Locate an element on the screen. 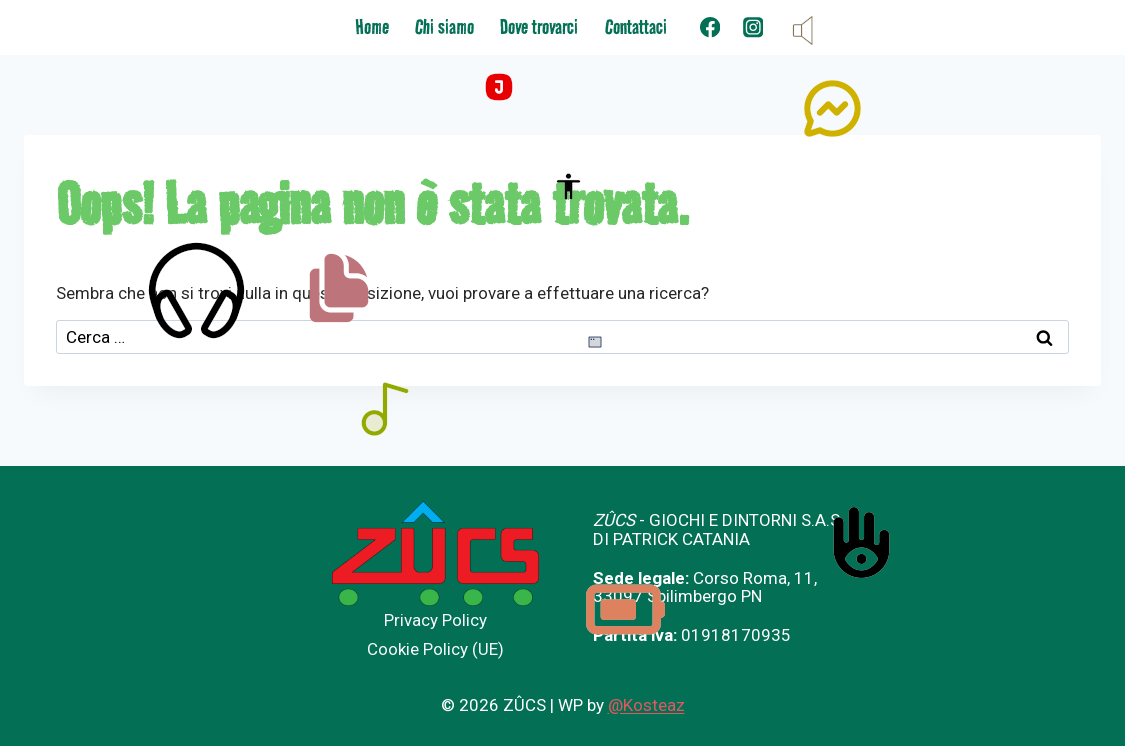 Image resolution: width=1125 pixels, height=746 pixels. open a new application window is located at coordinates (595, 342).